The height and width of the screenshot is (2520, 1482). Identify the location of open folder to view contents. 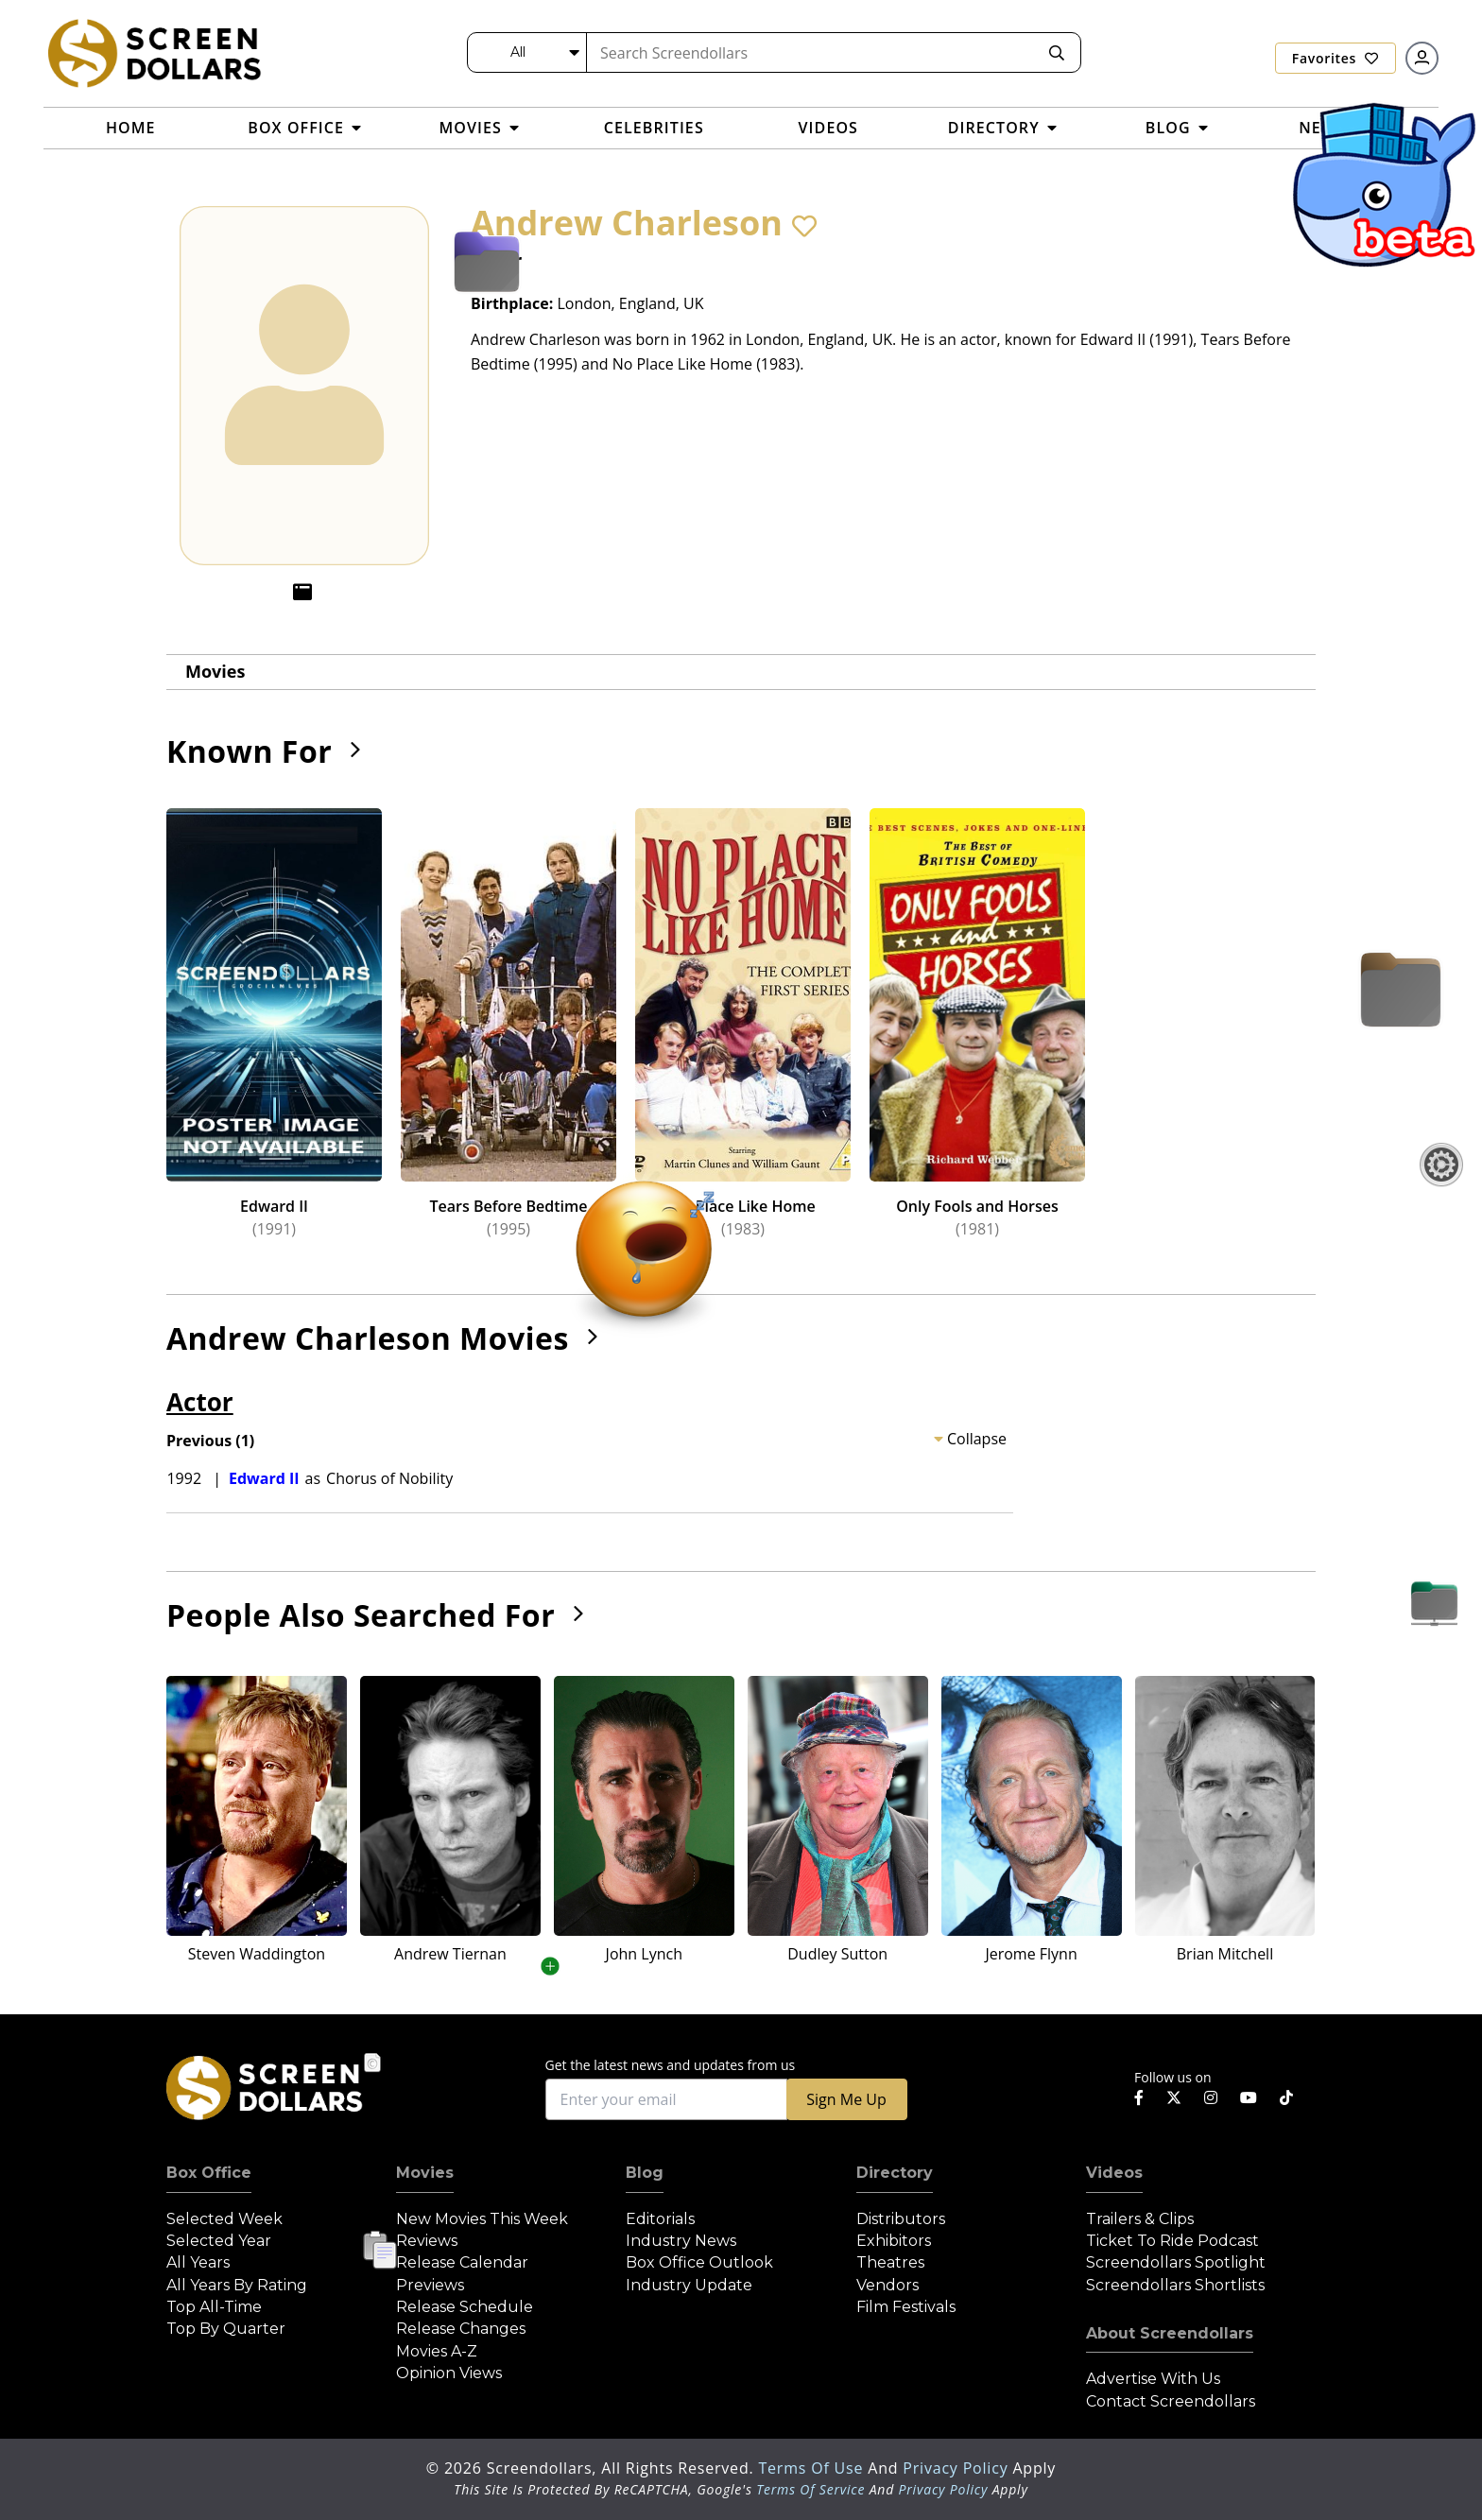
(1401, 990).